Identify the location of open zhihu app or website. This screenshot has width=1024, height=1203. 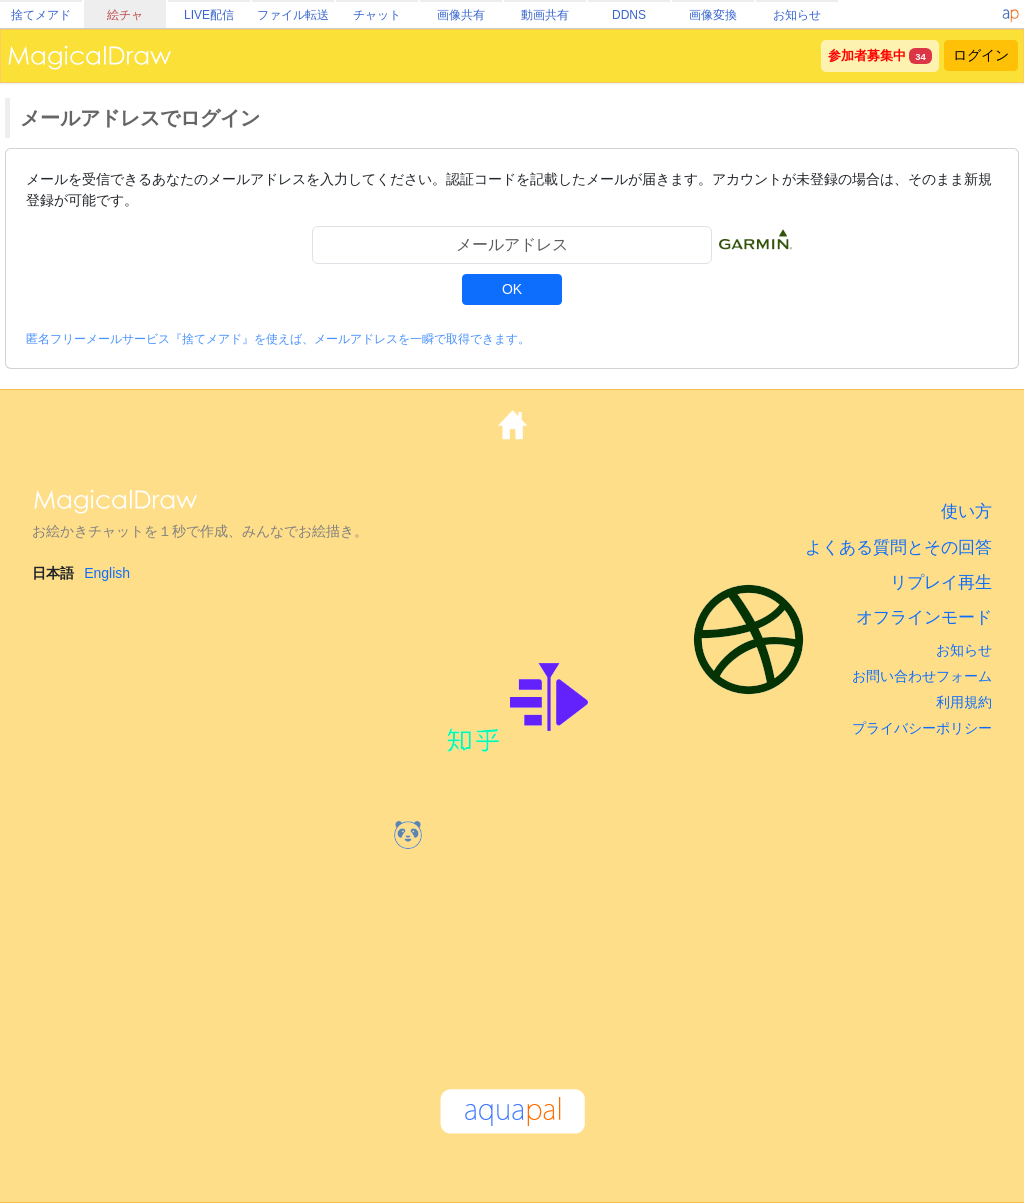
(473, 740).